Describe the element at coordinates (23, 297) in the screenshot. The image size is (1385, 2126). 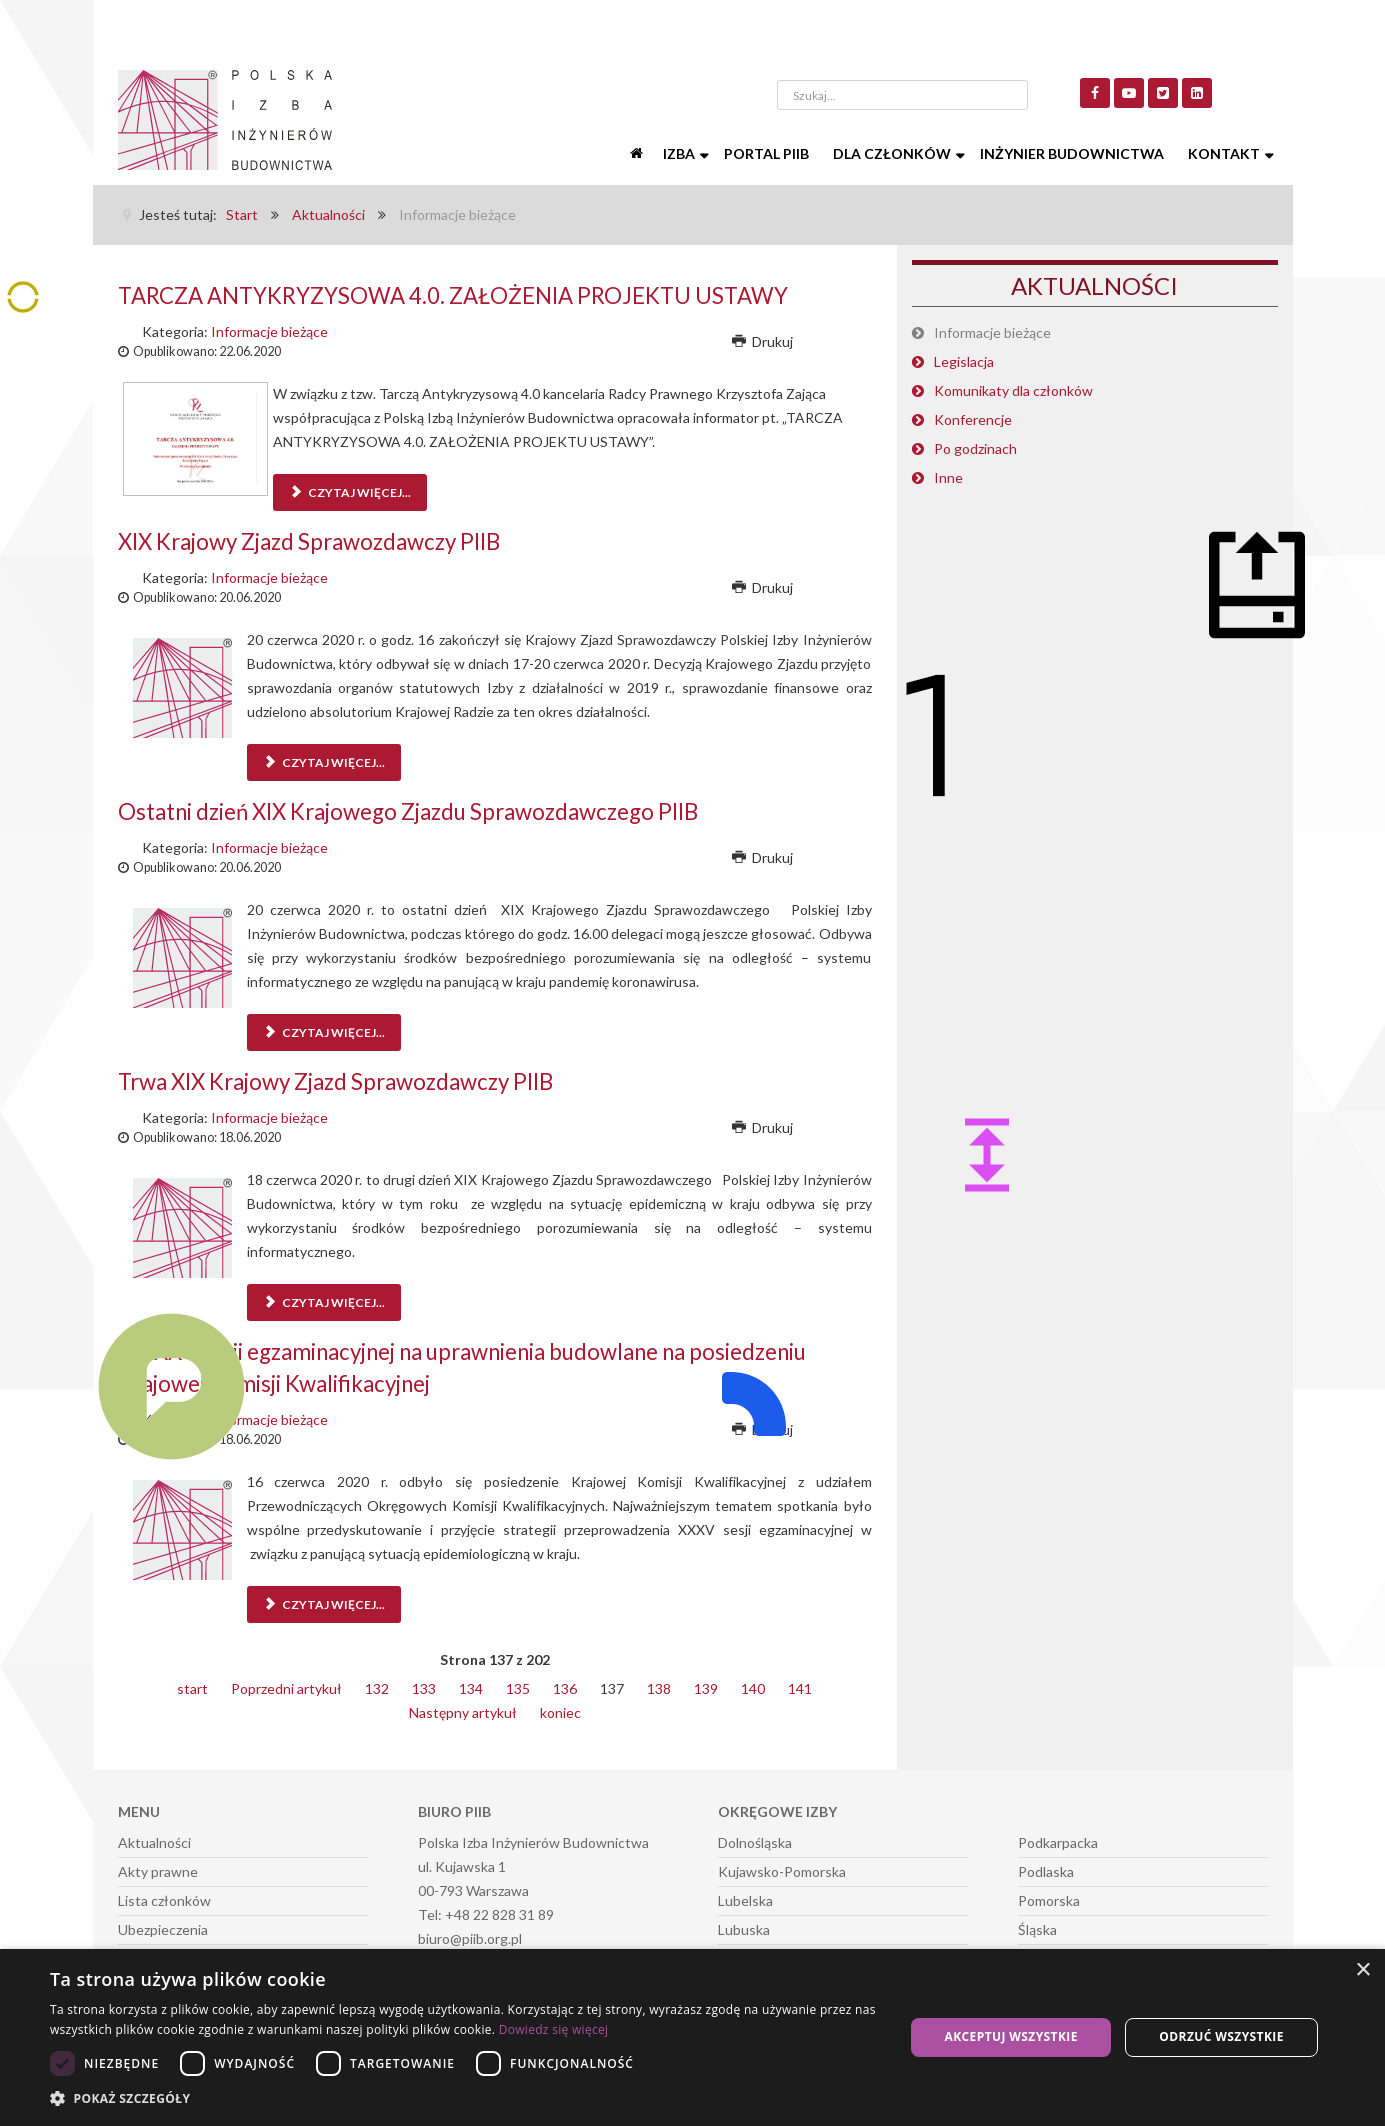
I see `indicates content is loading` at that location.